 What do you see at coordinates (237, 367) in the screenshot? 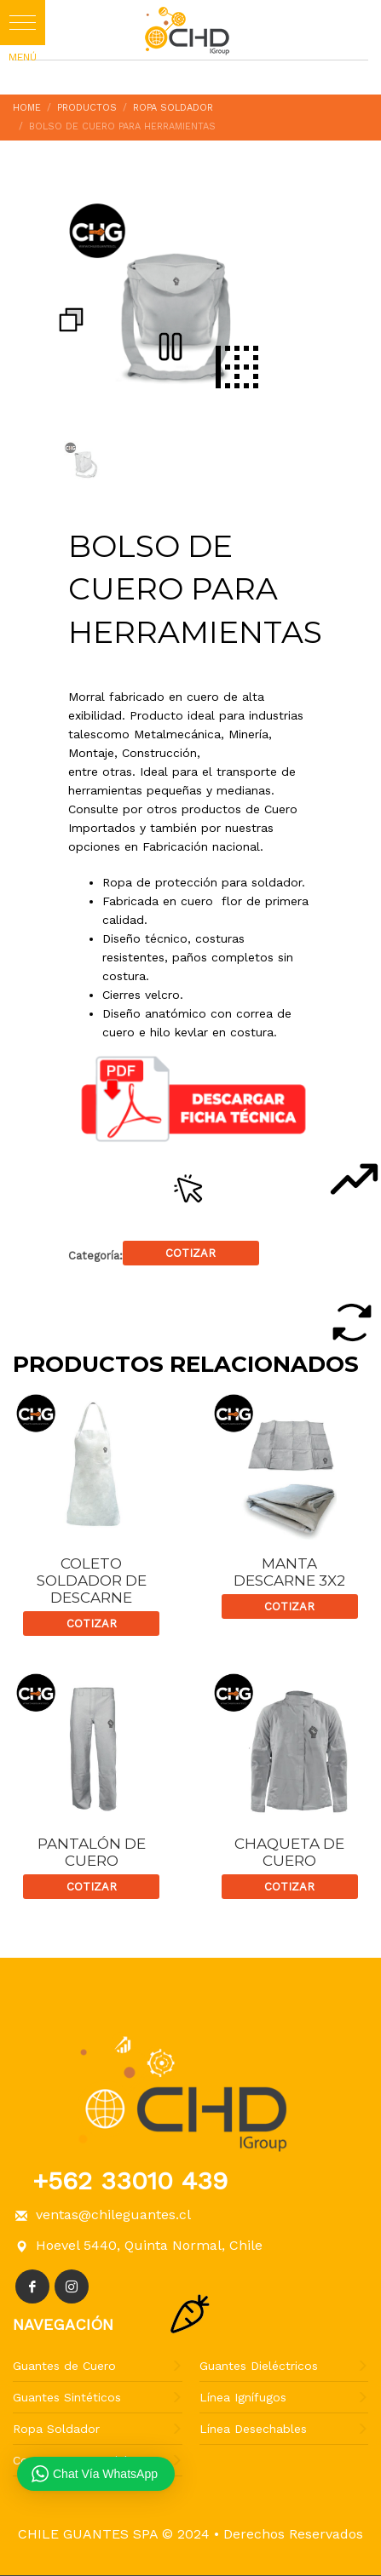
I see `apply border to left edge of cell or element` at bounding box center [237, 367].